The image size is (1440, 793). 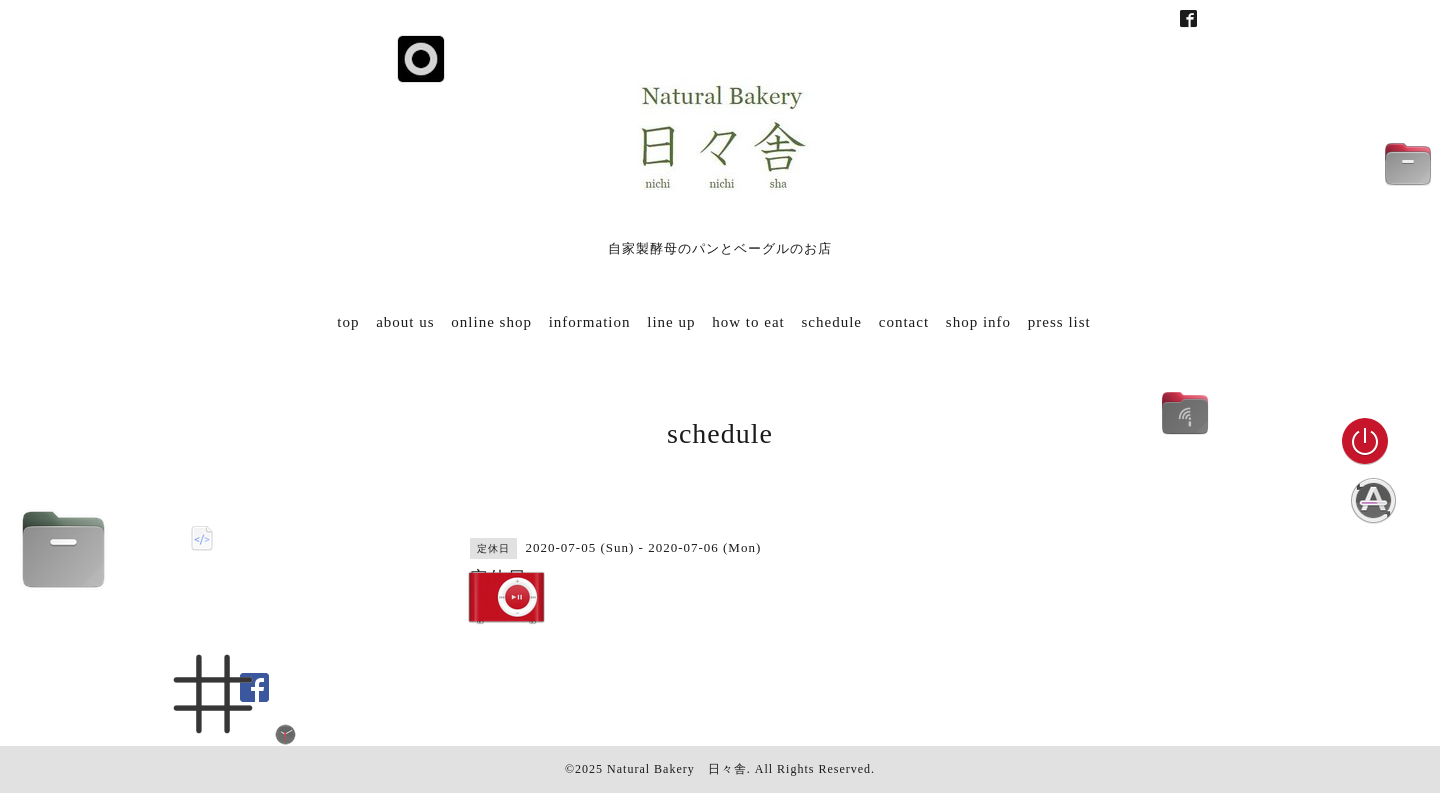 What do you see at coordinates (63, 549) in the screenshot?
I see `open the file manager application` at bounding box center [63, 549].